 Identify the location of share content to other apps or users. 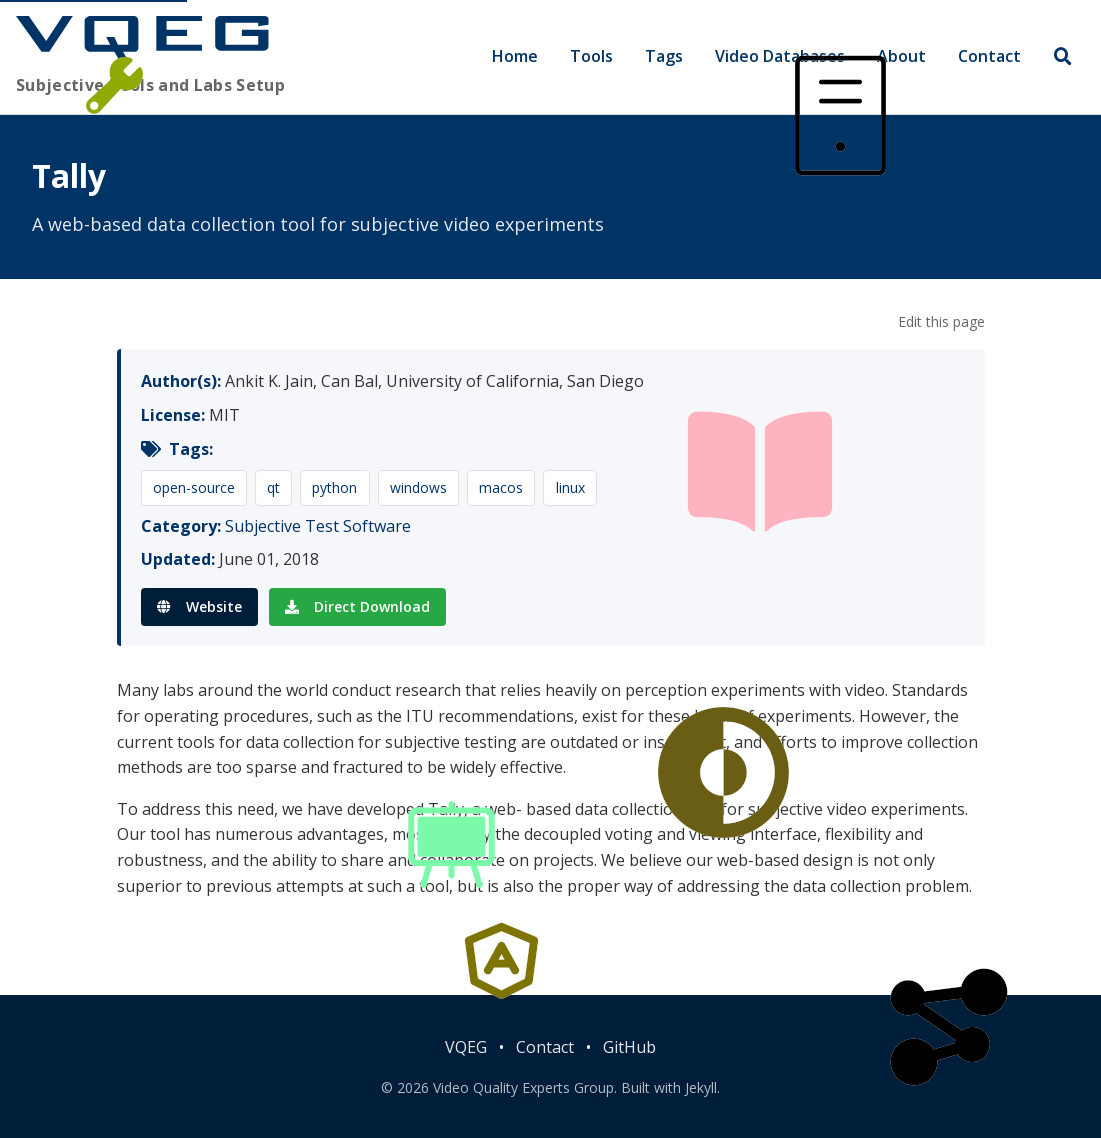
(949, 1027).